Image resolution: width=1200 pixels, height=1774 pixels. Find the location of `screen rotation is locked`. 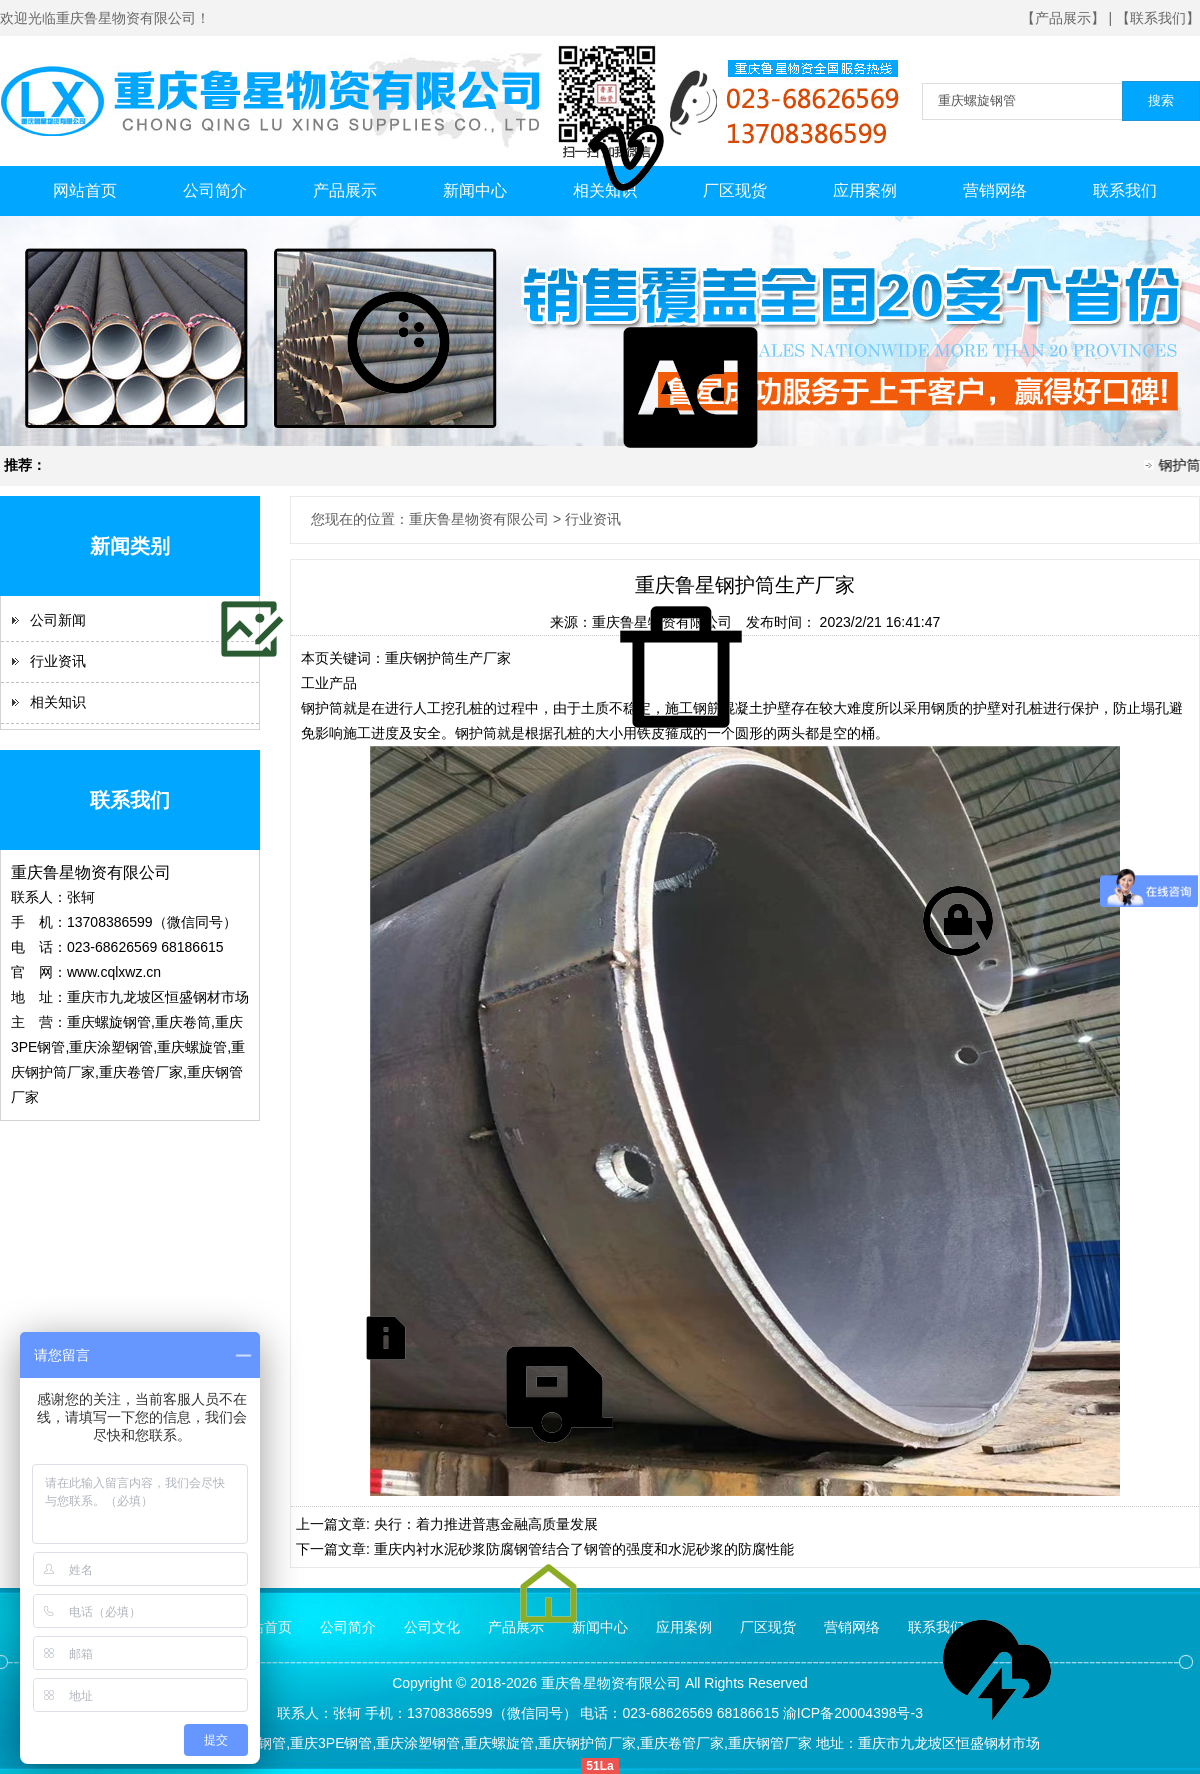

screen rotation is locked is located at coordinates (958, 921).